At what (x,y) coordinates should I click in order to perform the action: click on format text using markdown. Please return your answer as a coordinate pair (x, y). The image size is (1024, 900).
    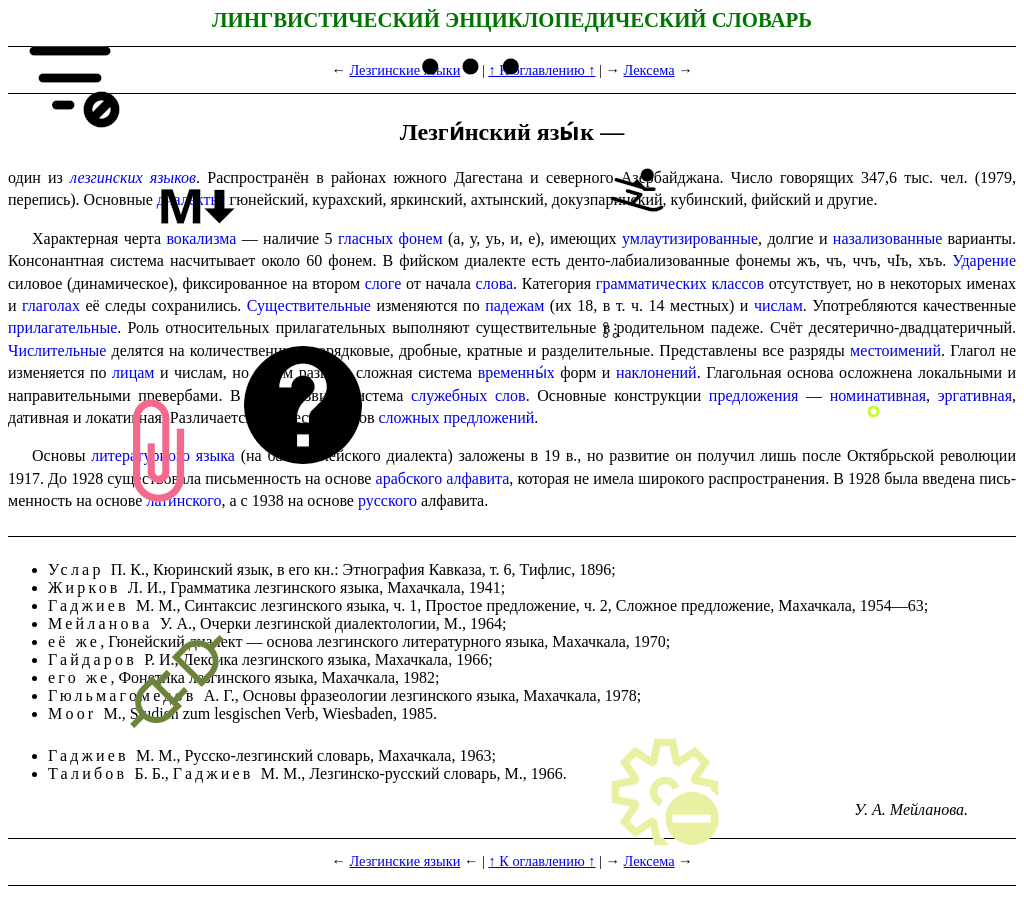
    Looking at the image, I should click on (198, 205).